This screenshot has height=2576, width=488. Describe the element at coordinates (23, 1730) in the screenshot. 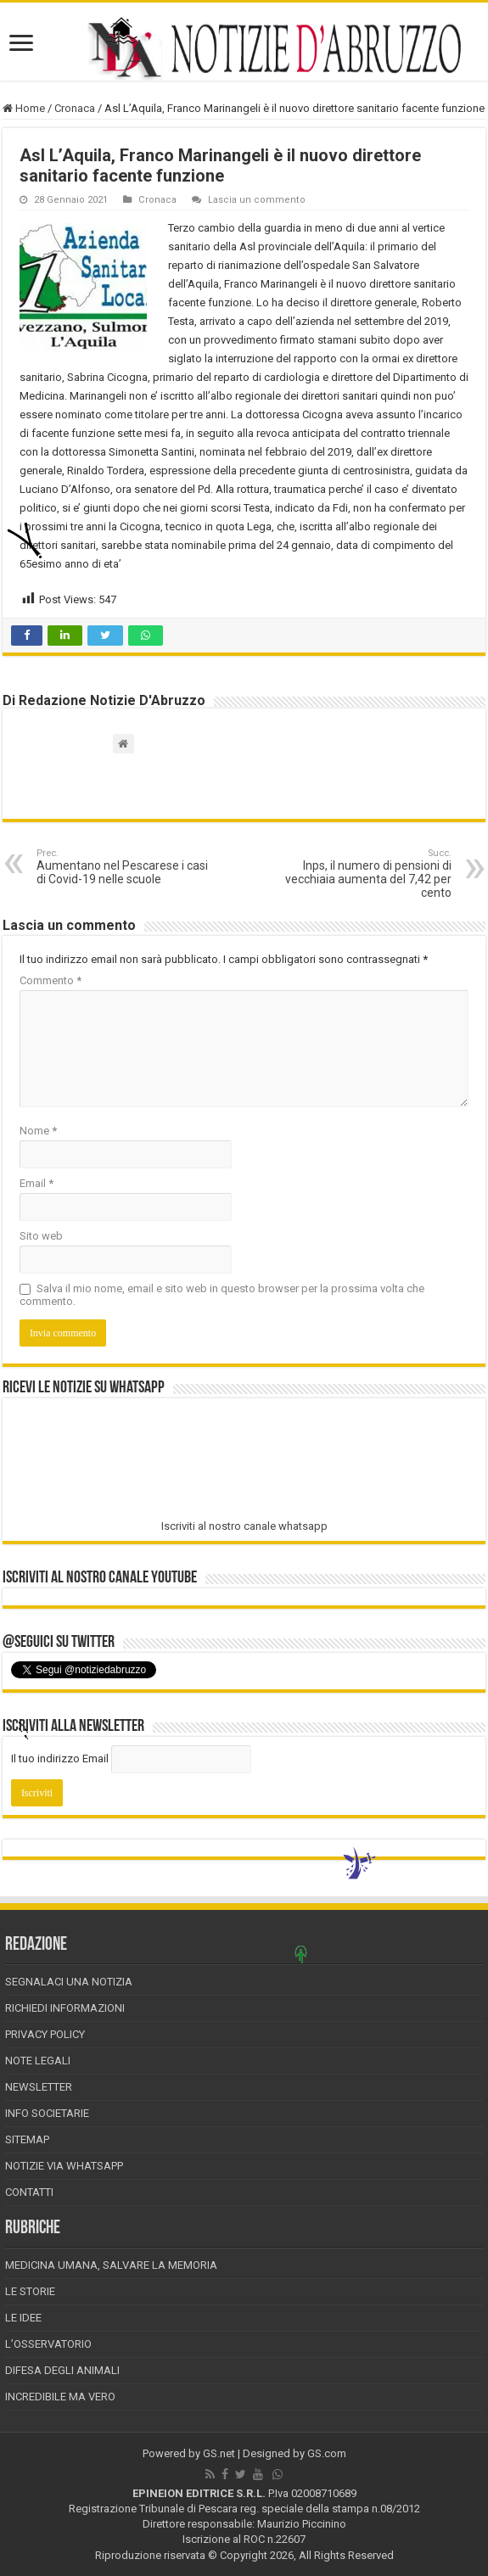

I see `track your steps or walking activity` at that location.